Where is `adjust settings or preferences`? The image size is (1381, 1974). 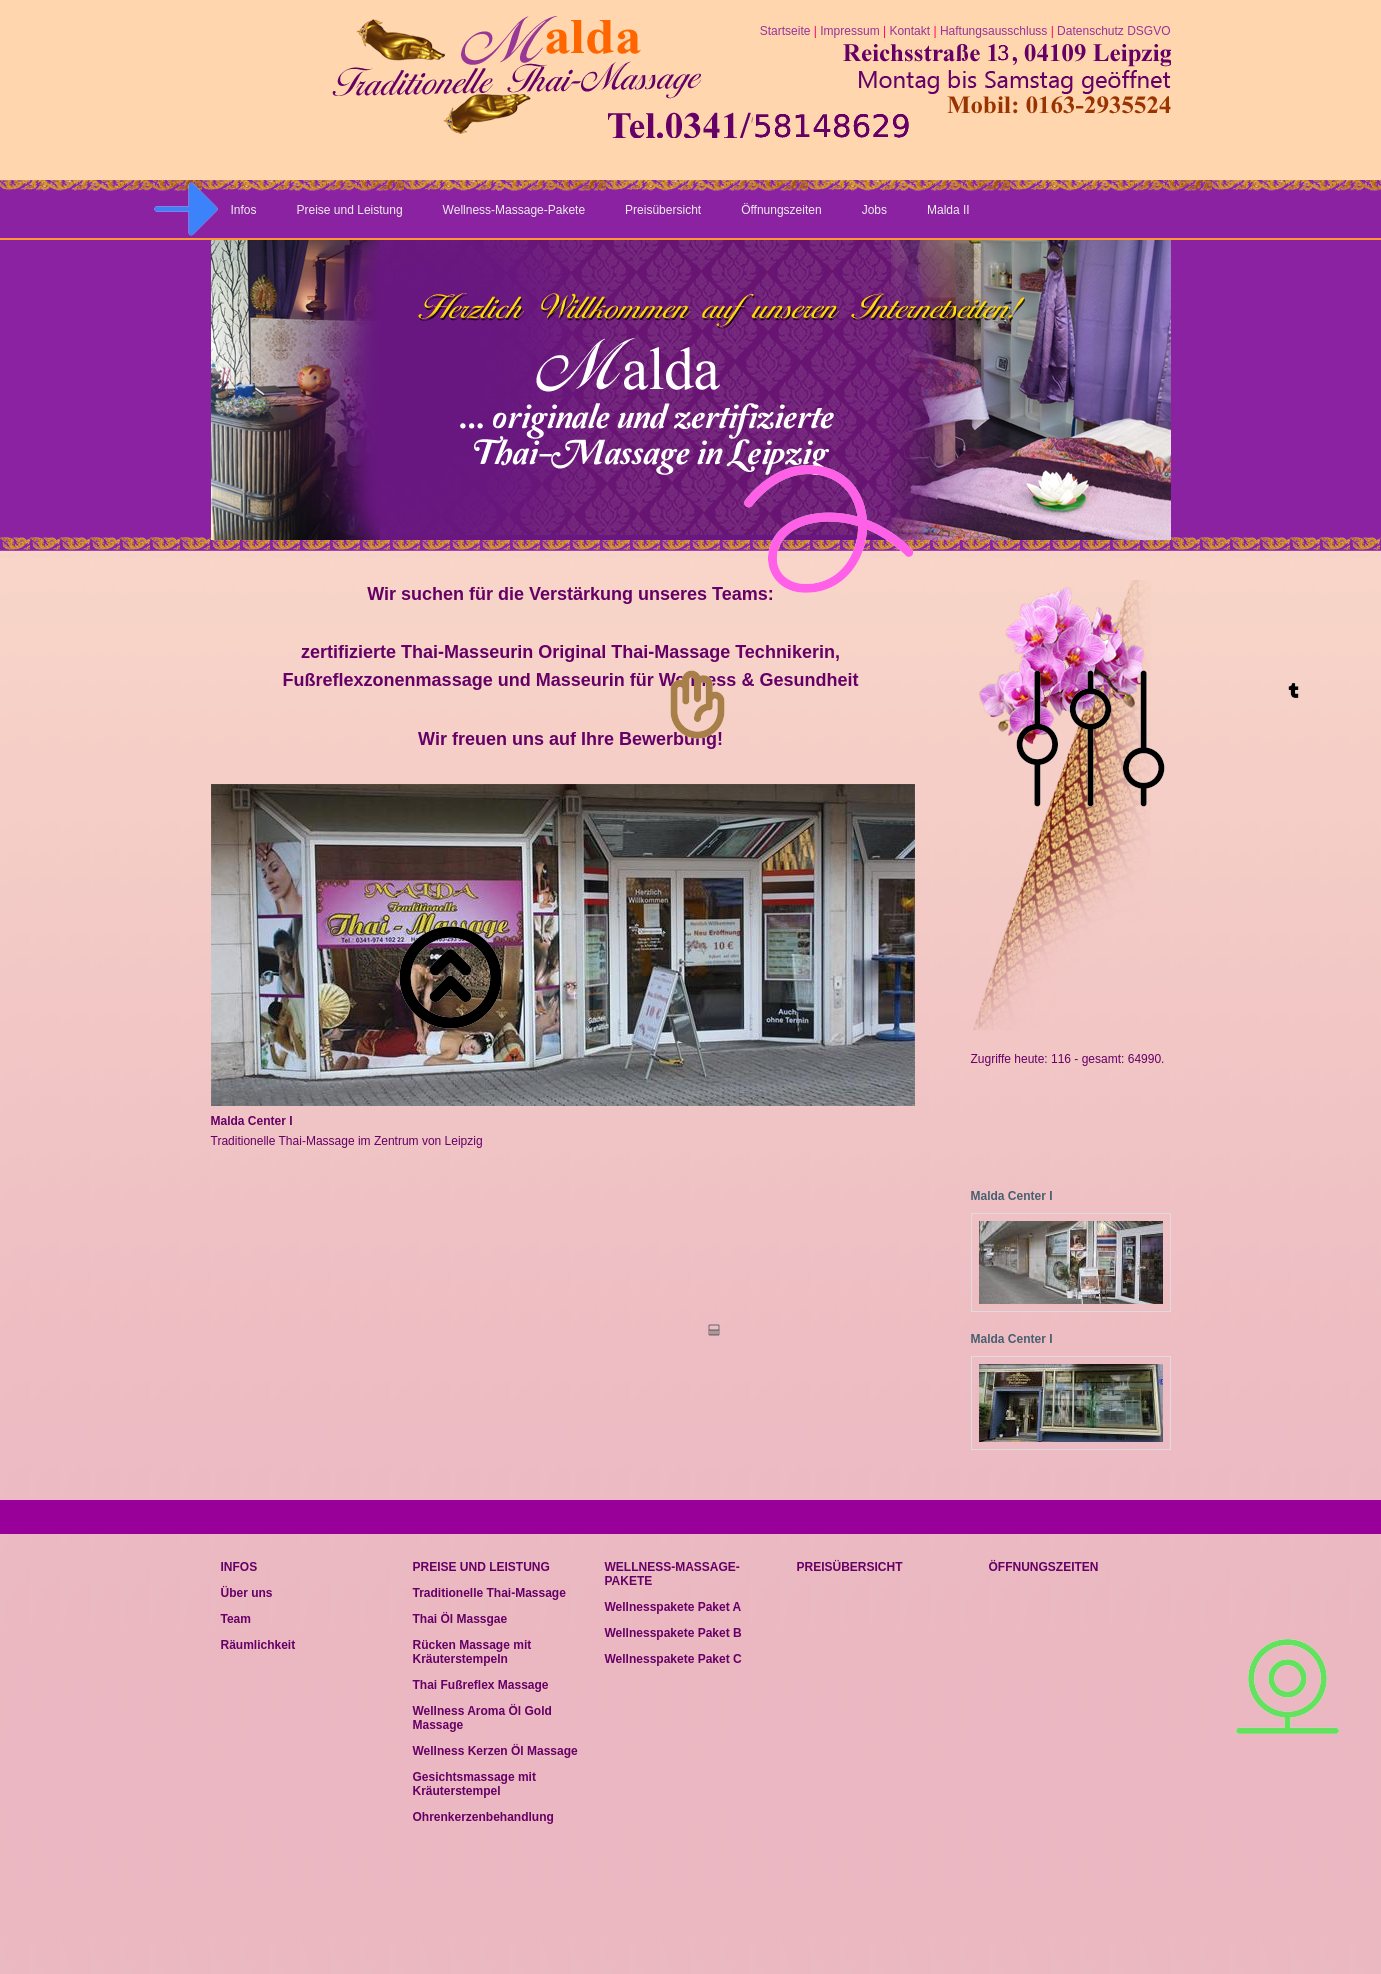 adjust settings or preferences is located at coordinates (1090, 738).